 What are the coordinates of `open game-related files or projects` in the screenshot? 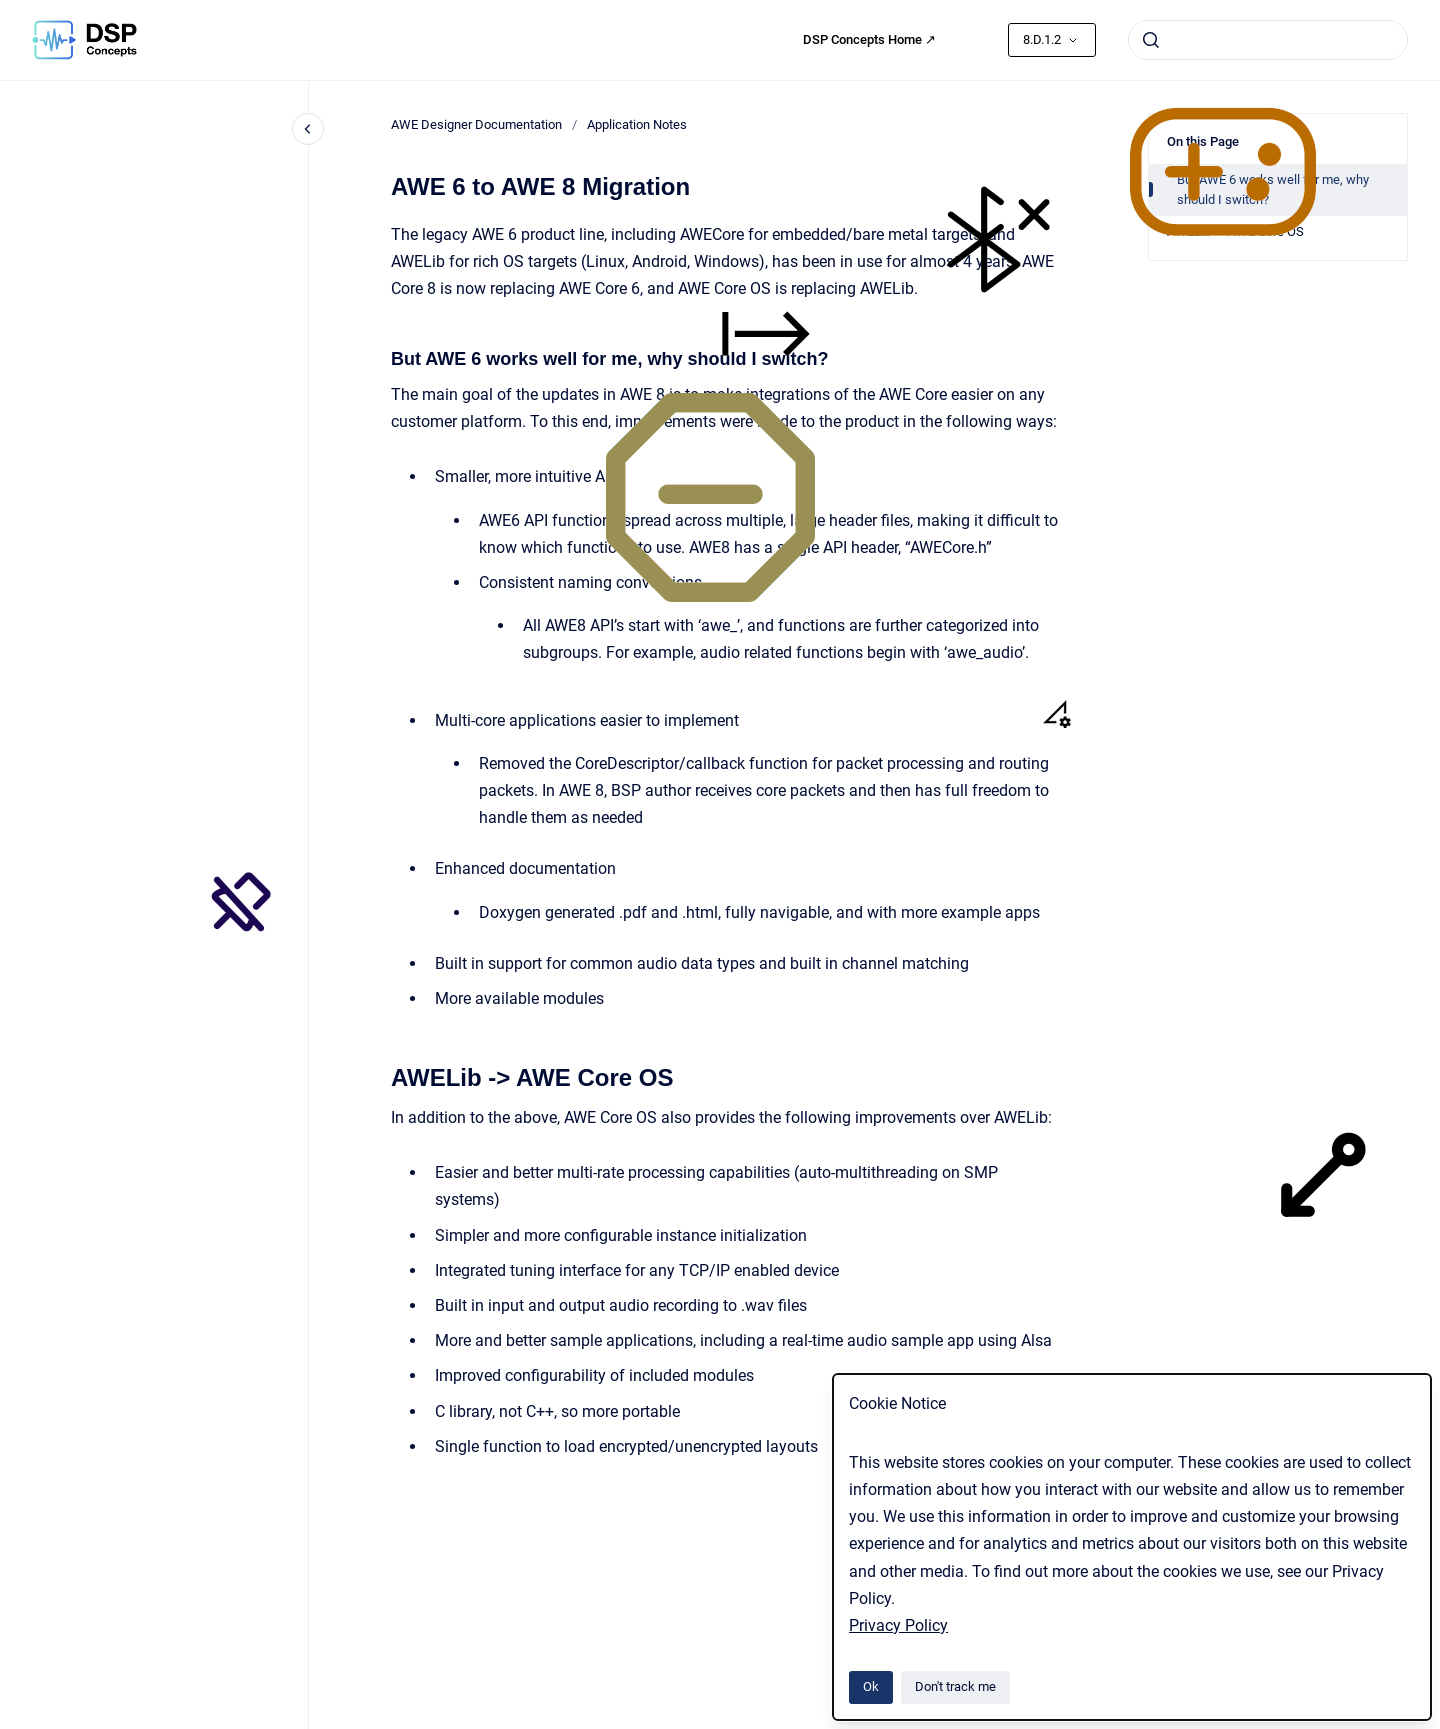 It's located at (1223, 166).